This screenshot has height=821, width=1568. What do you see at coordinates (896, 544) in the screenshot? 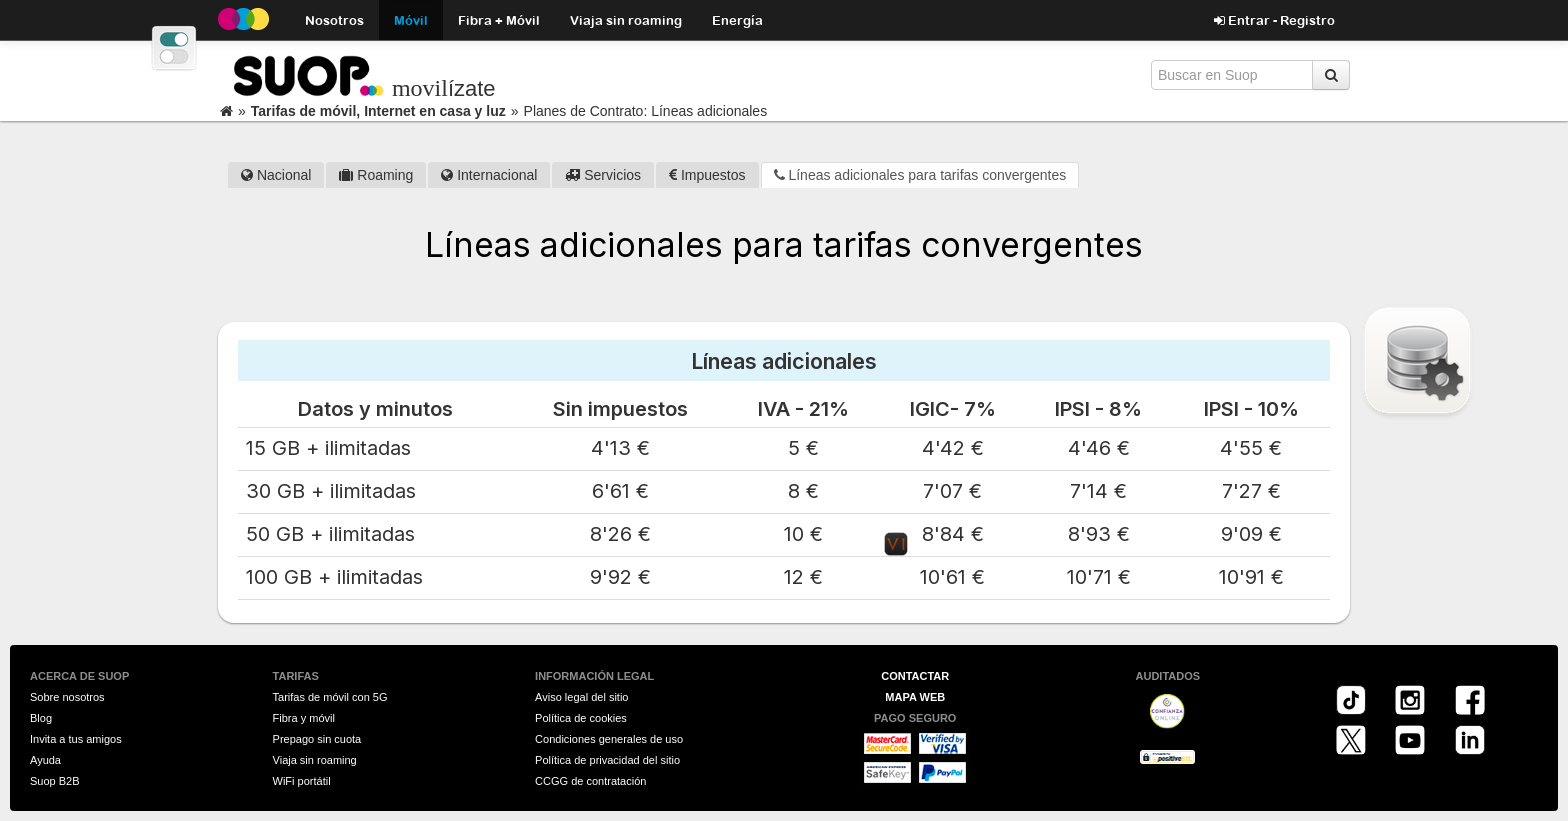
I see `launch Civilization VI` at bounding box center [896, 544].